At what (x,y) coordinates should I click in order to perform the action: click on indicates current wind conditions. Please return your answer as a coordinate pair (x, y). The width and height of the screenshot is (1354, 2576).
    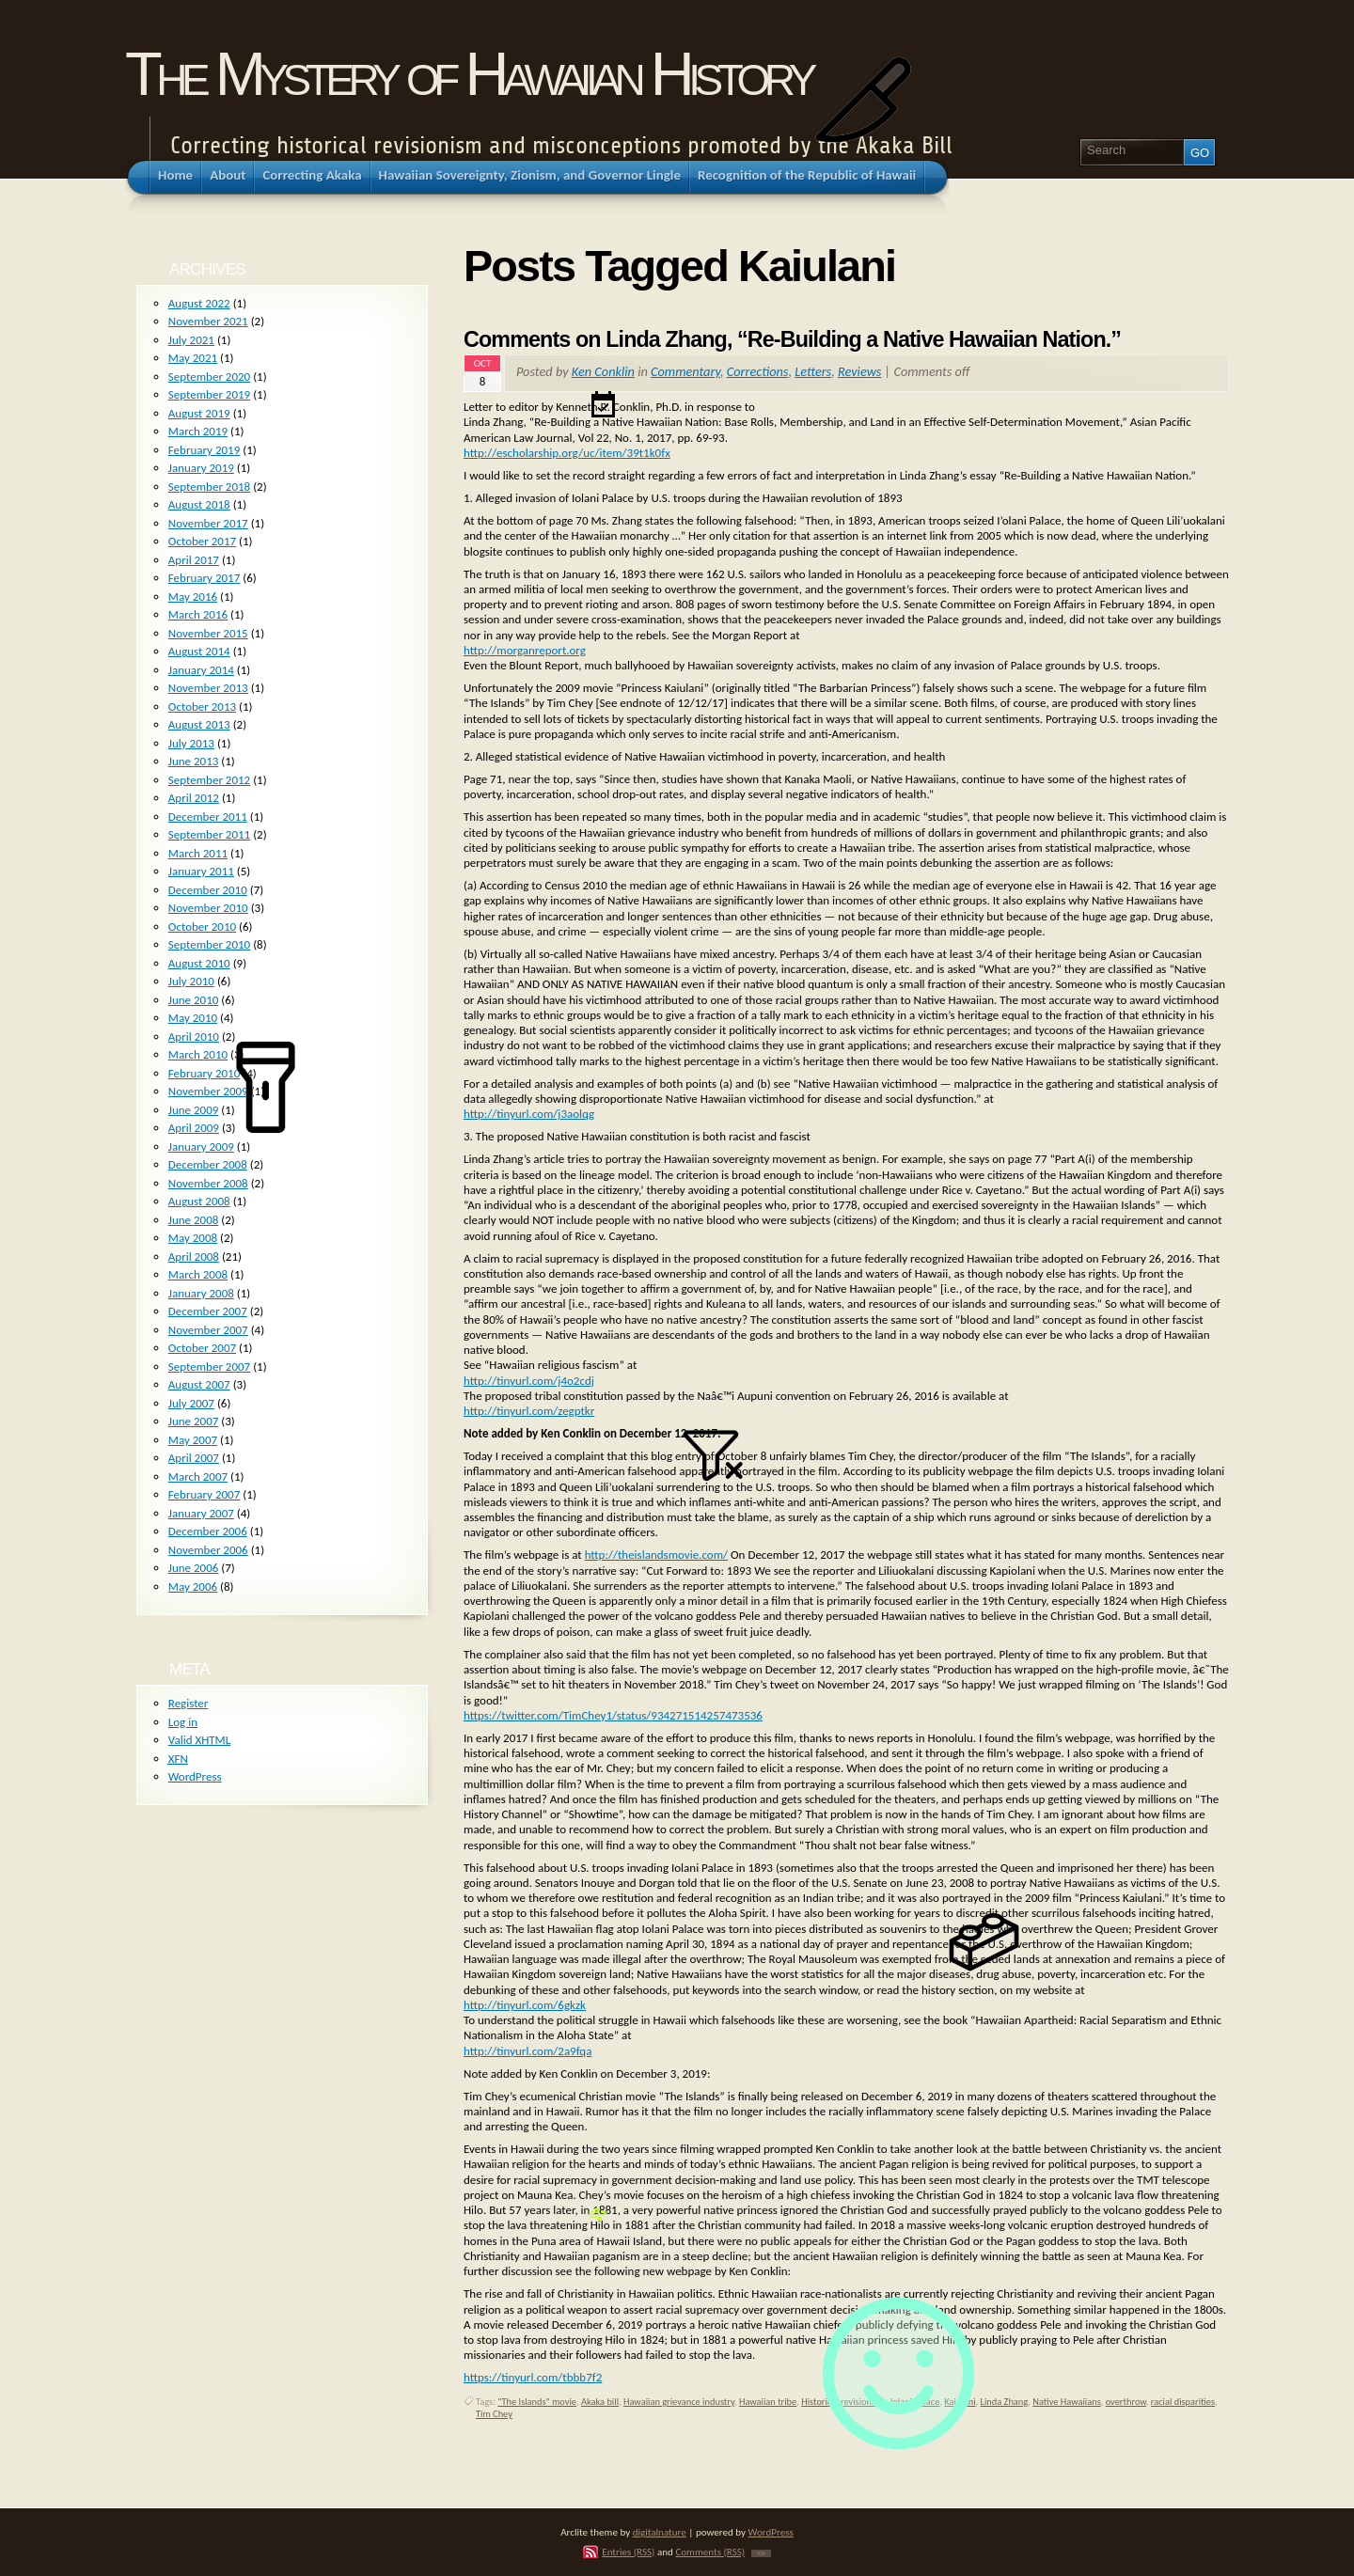
    Looking at the image, I should click on (597, 2214).